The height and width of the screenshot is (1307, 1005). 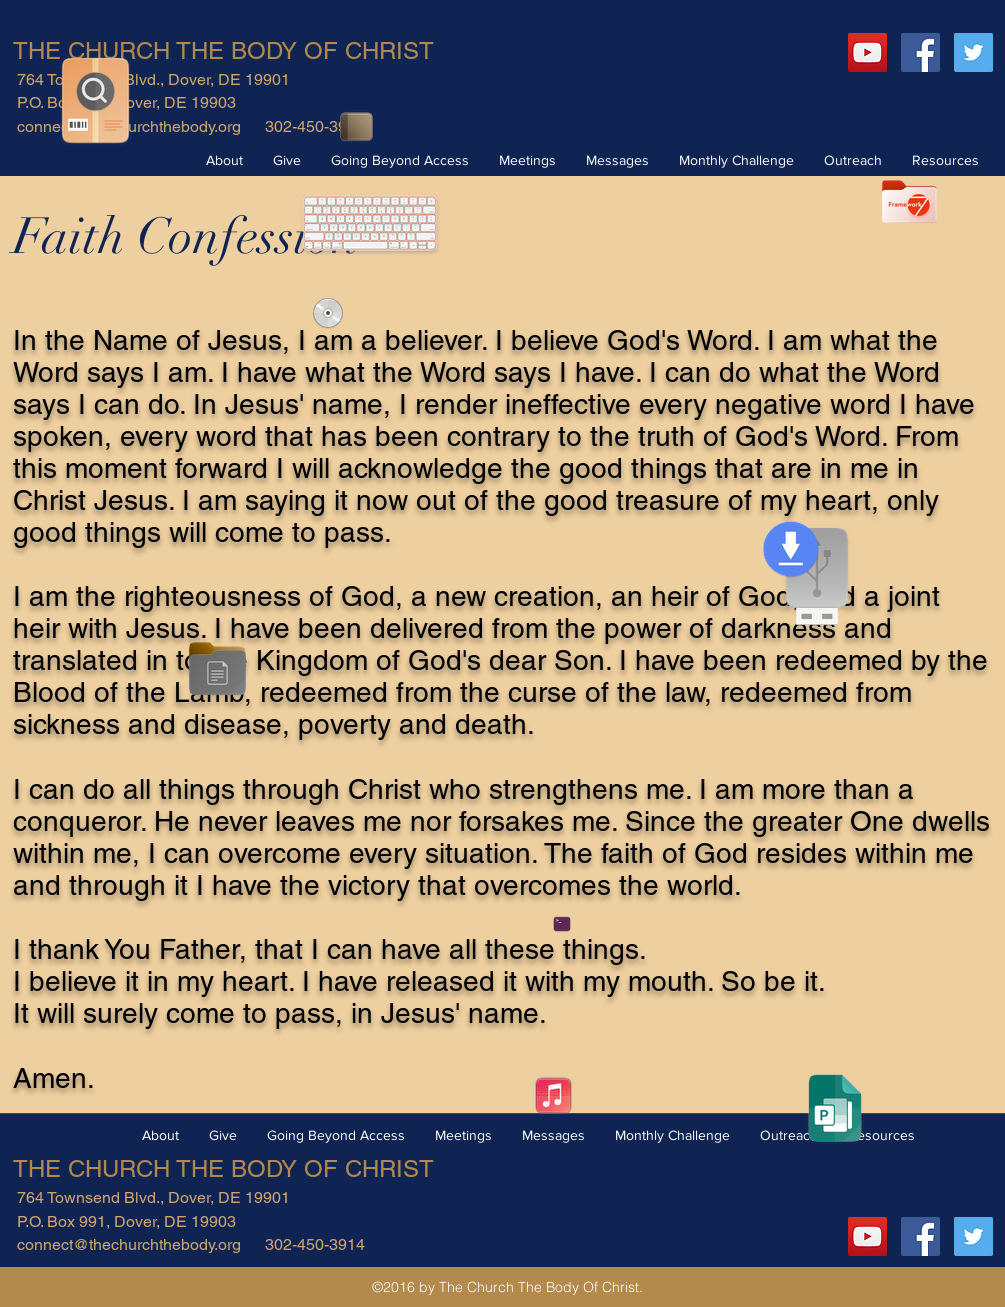 What do you see at coordinates (370, 223) in the screenshot?
I see `apple magic keyboard with touch id in pink/orange` at bounding box center [370, 223].